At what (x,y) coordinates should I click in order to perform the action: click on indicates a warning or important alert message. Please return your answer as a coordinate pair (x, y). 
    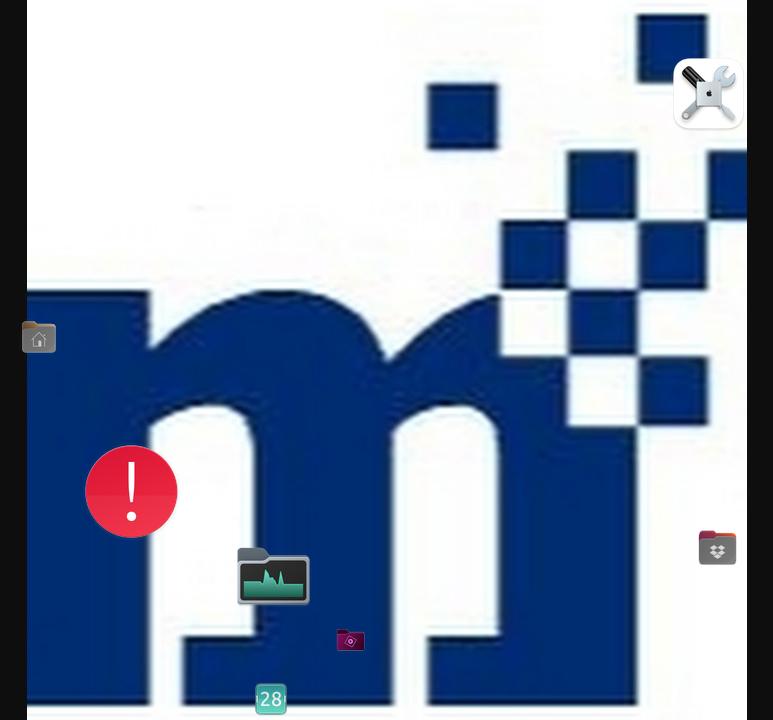
    Looking at the image, I should click on (131, 491).